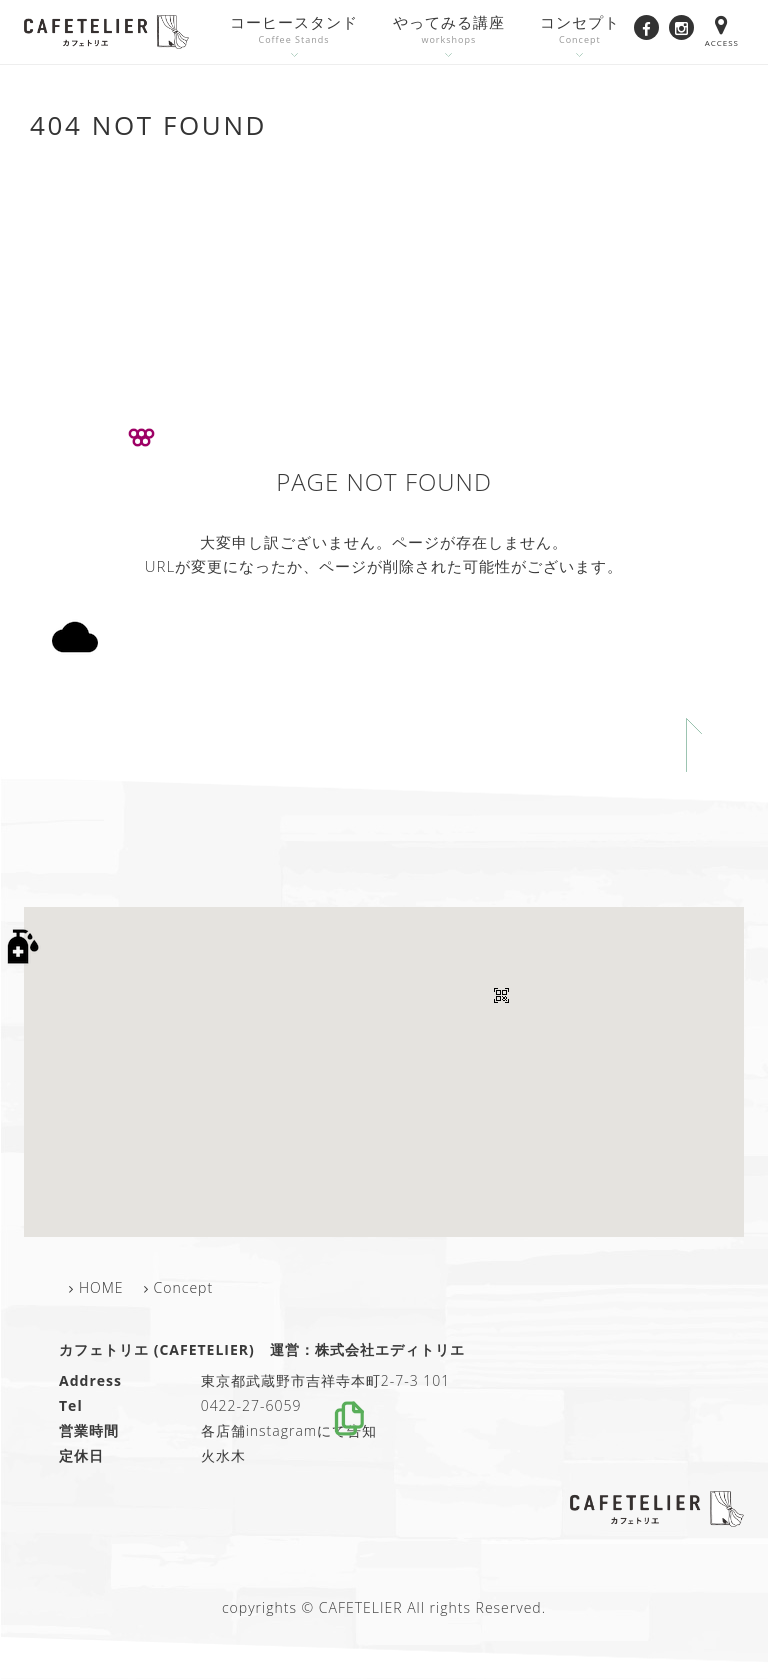 The image size is (768, 1679). Describe the element at coordinates (75, 637) in the screenshot. I see `indicates cloudy weather conditions` at that location.